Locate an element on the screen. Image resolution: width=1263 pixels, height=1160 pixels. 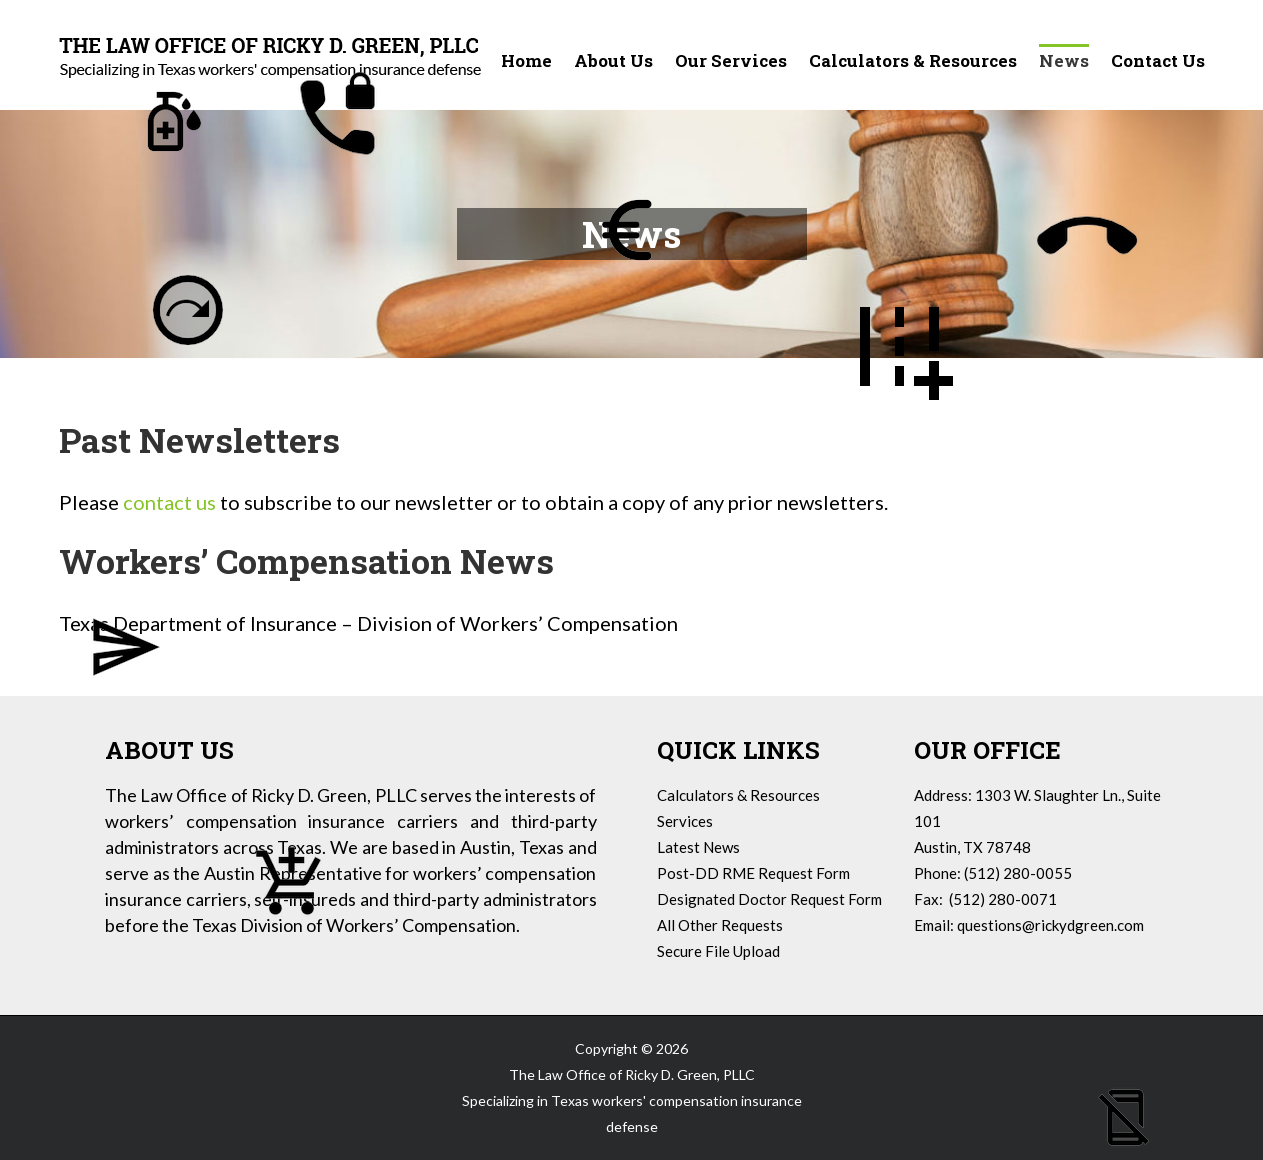
add item to shopping cart is located at coordinates (291, 882).